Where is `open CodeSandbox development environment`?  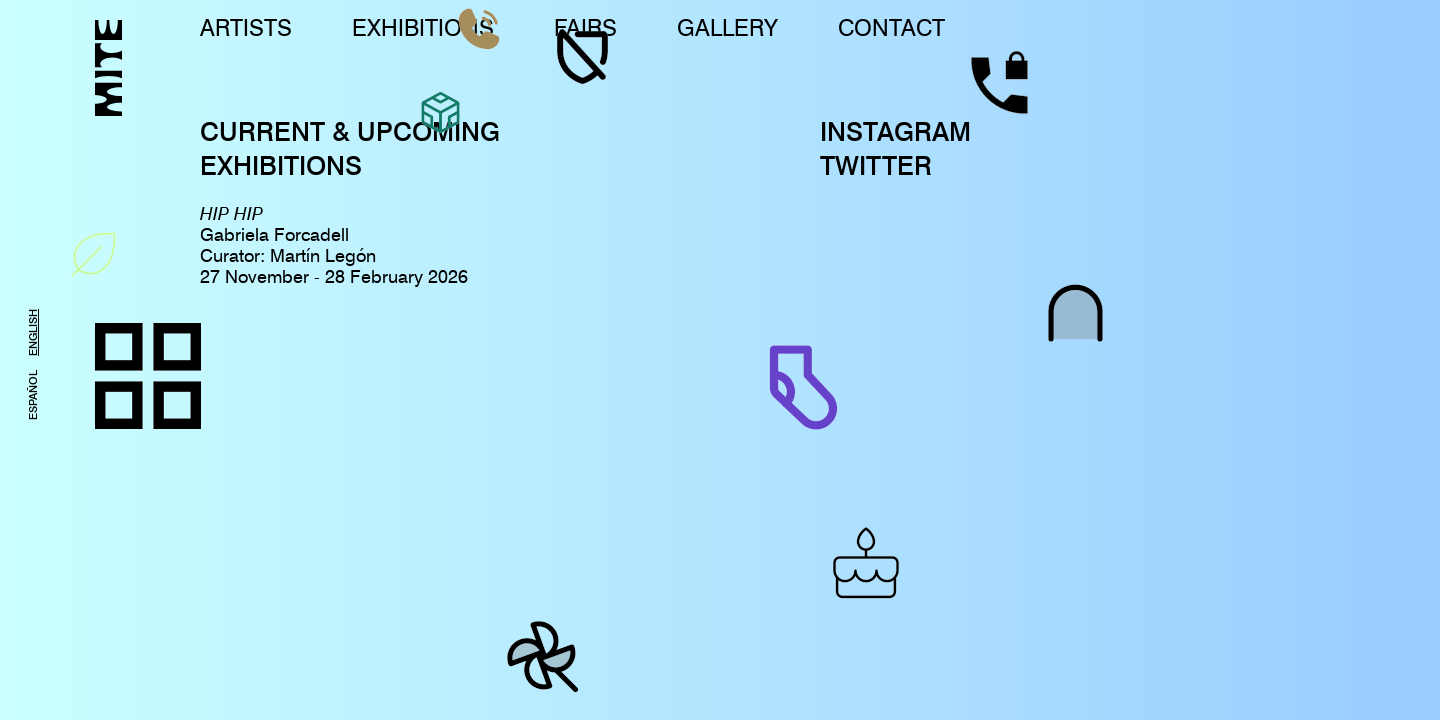 open CodeSandbox development environment is located at coordinates (440, 112).